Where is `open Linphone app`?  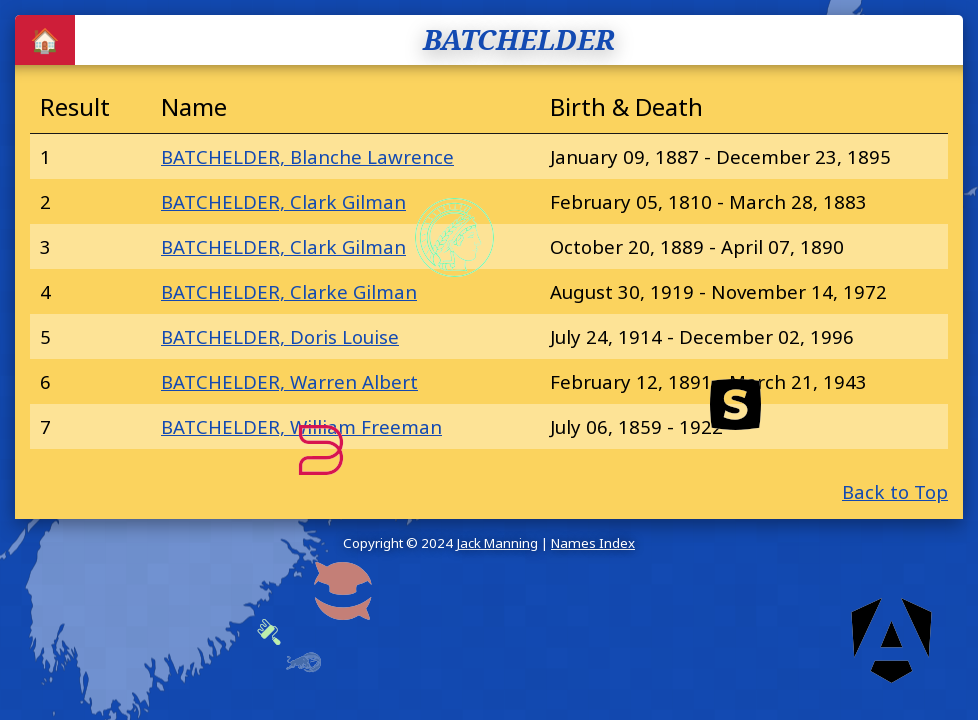
open Linphone app is located at coordinates (343, 591).